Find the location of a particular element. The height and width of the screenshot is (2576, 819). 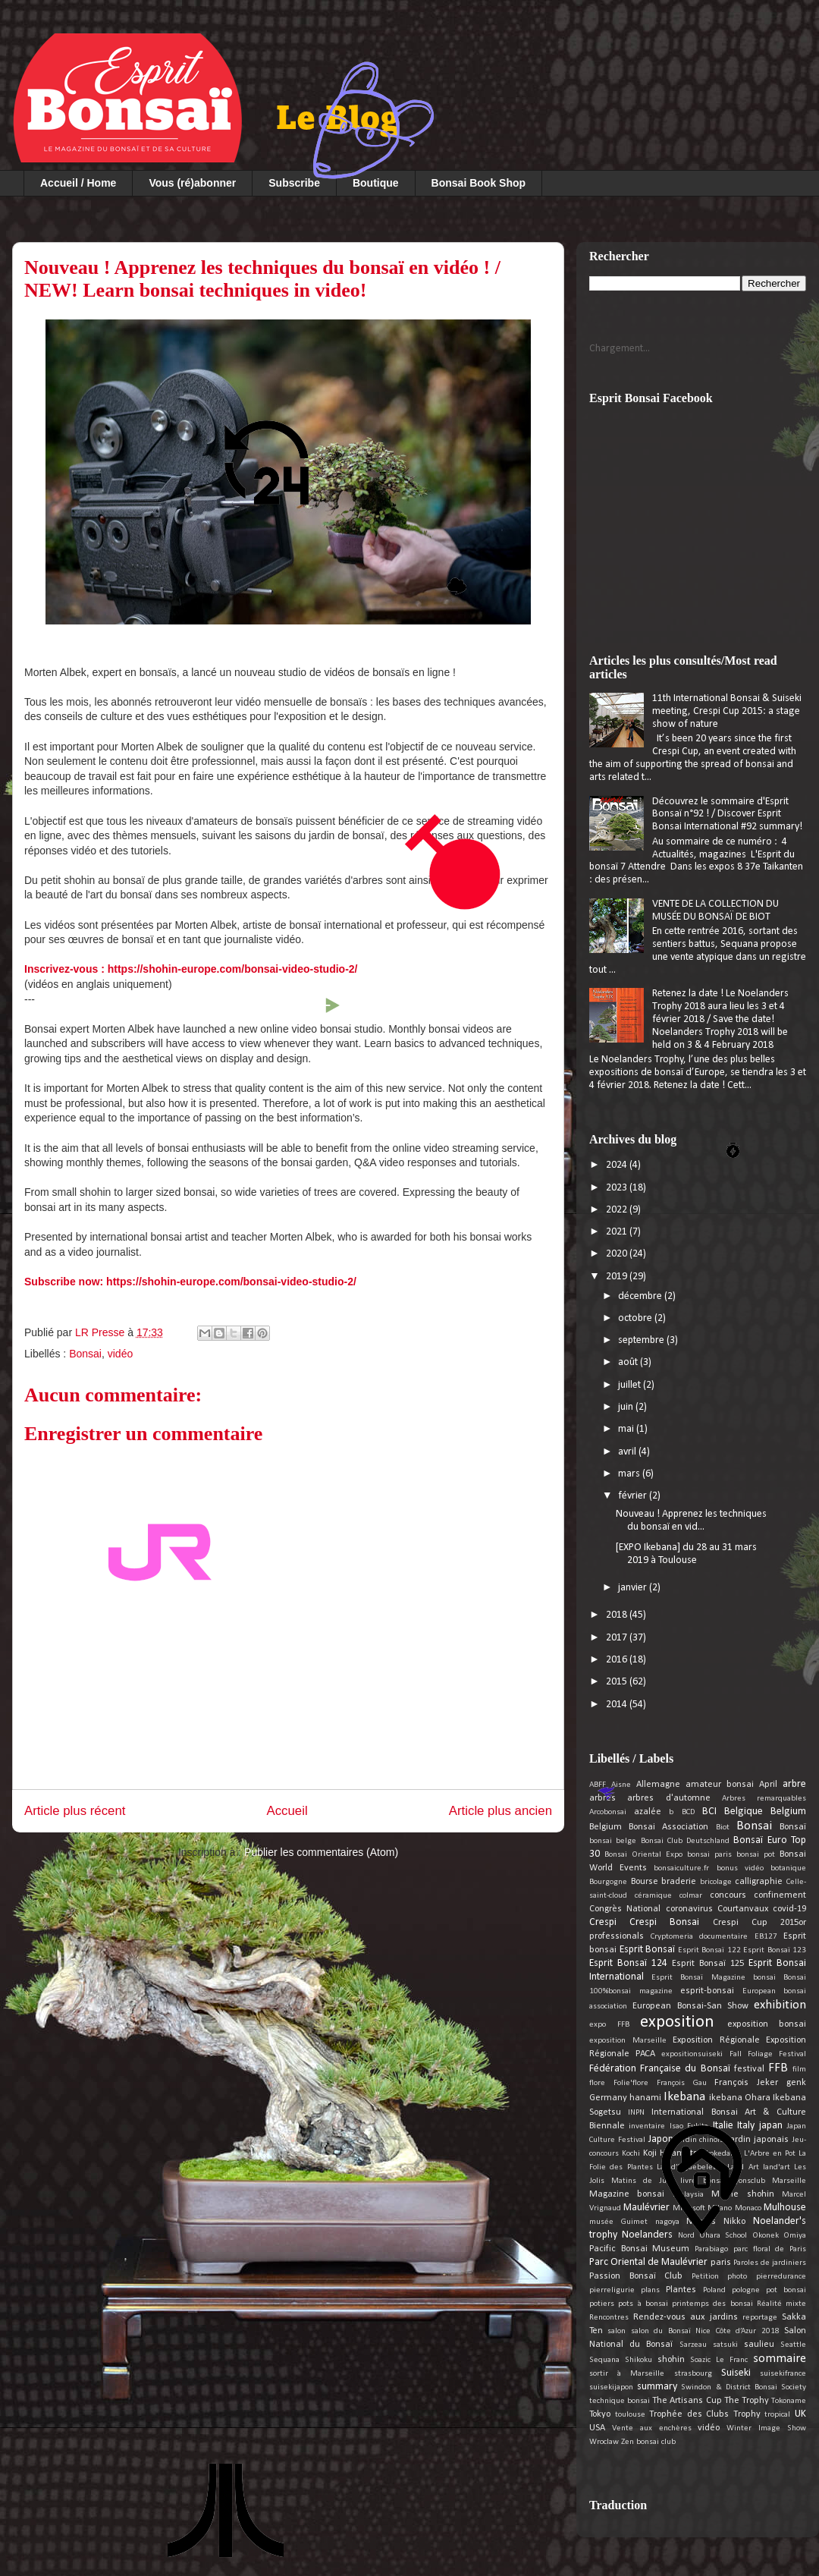

indicates 24-hour service availability is located at coordinates (266, 462).